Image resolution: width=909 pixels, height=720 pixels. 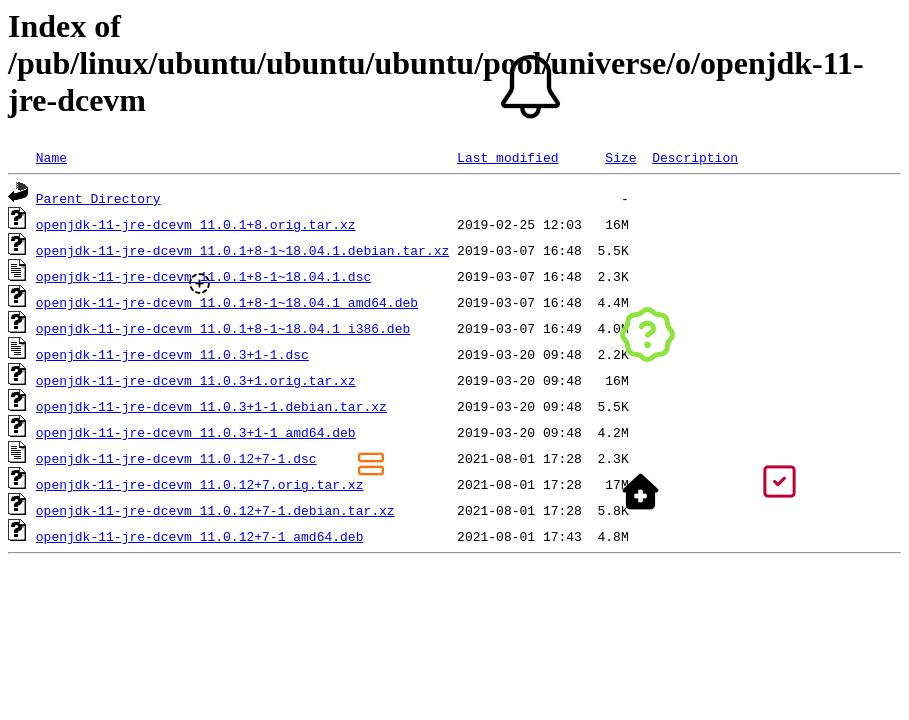 What do you see at coordinates (647, 334) in the screenshot?
I see `indicates unverified status or identity` at bounding box center [647, 334].